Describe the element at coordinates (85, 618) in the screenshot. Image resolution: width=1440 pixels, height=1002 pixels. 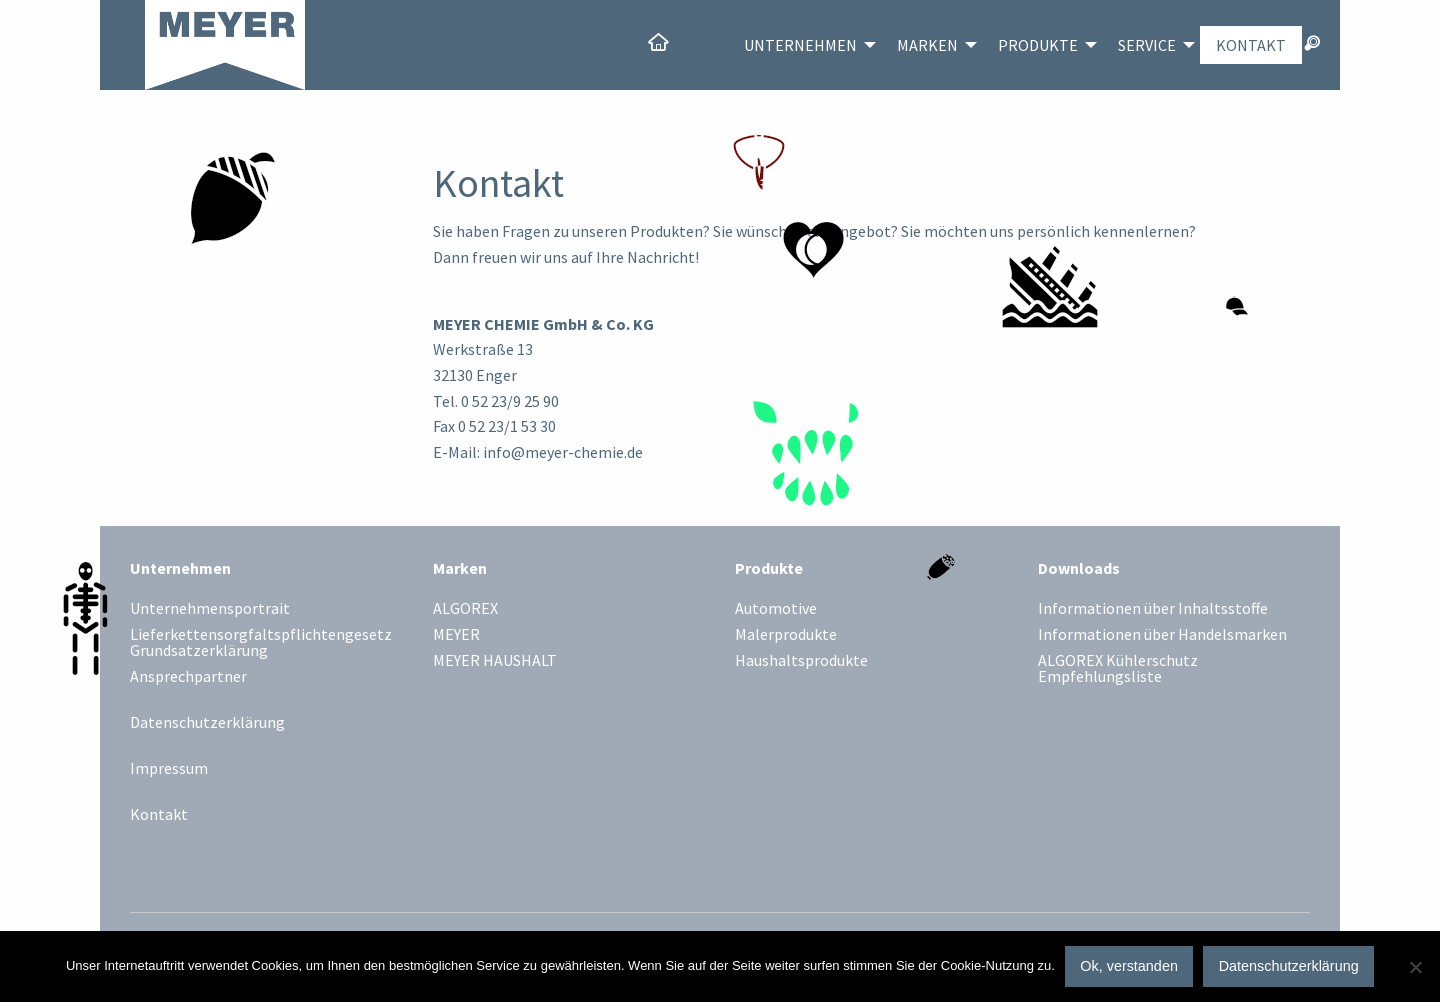
I see `indicates a skeleton or bone-related game element` at that location.